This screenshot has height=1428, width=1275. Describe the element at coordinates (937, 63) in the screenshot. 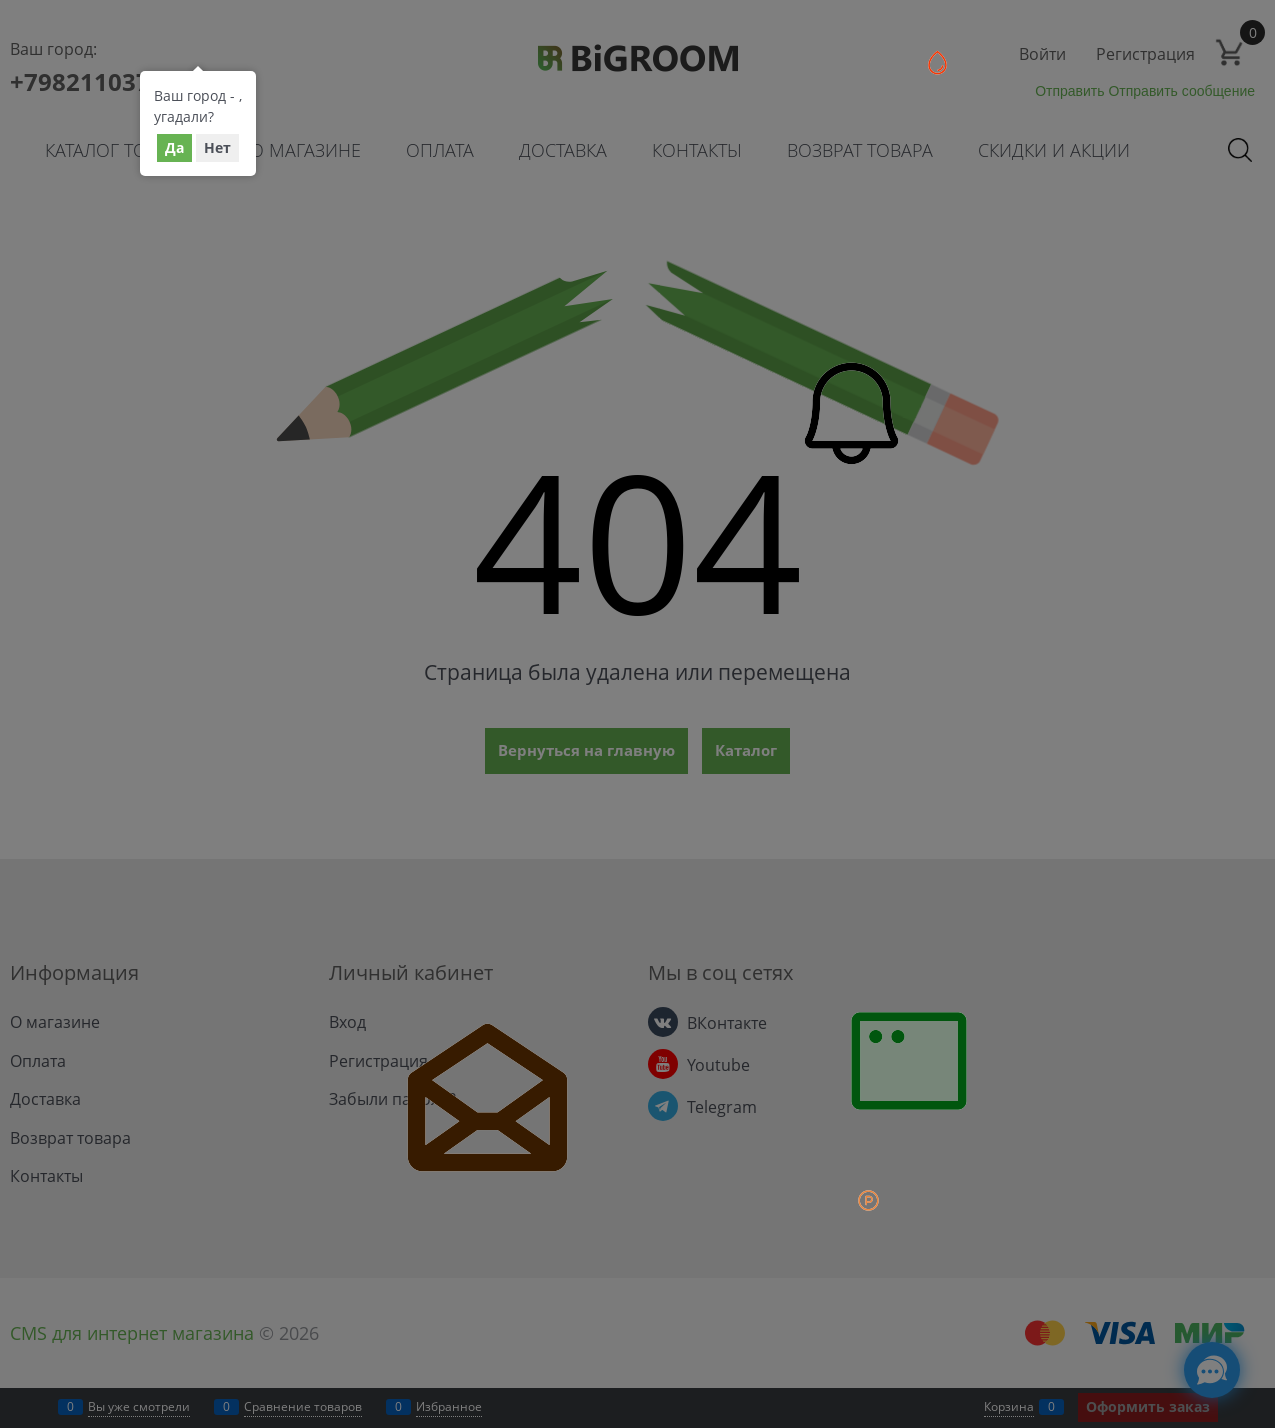

I see `adjust water or hydration settings` at that location.